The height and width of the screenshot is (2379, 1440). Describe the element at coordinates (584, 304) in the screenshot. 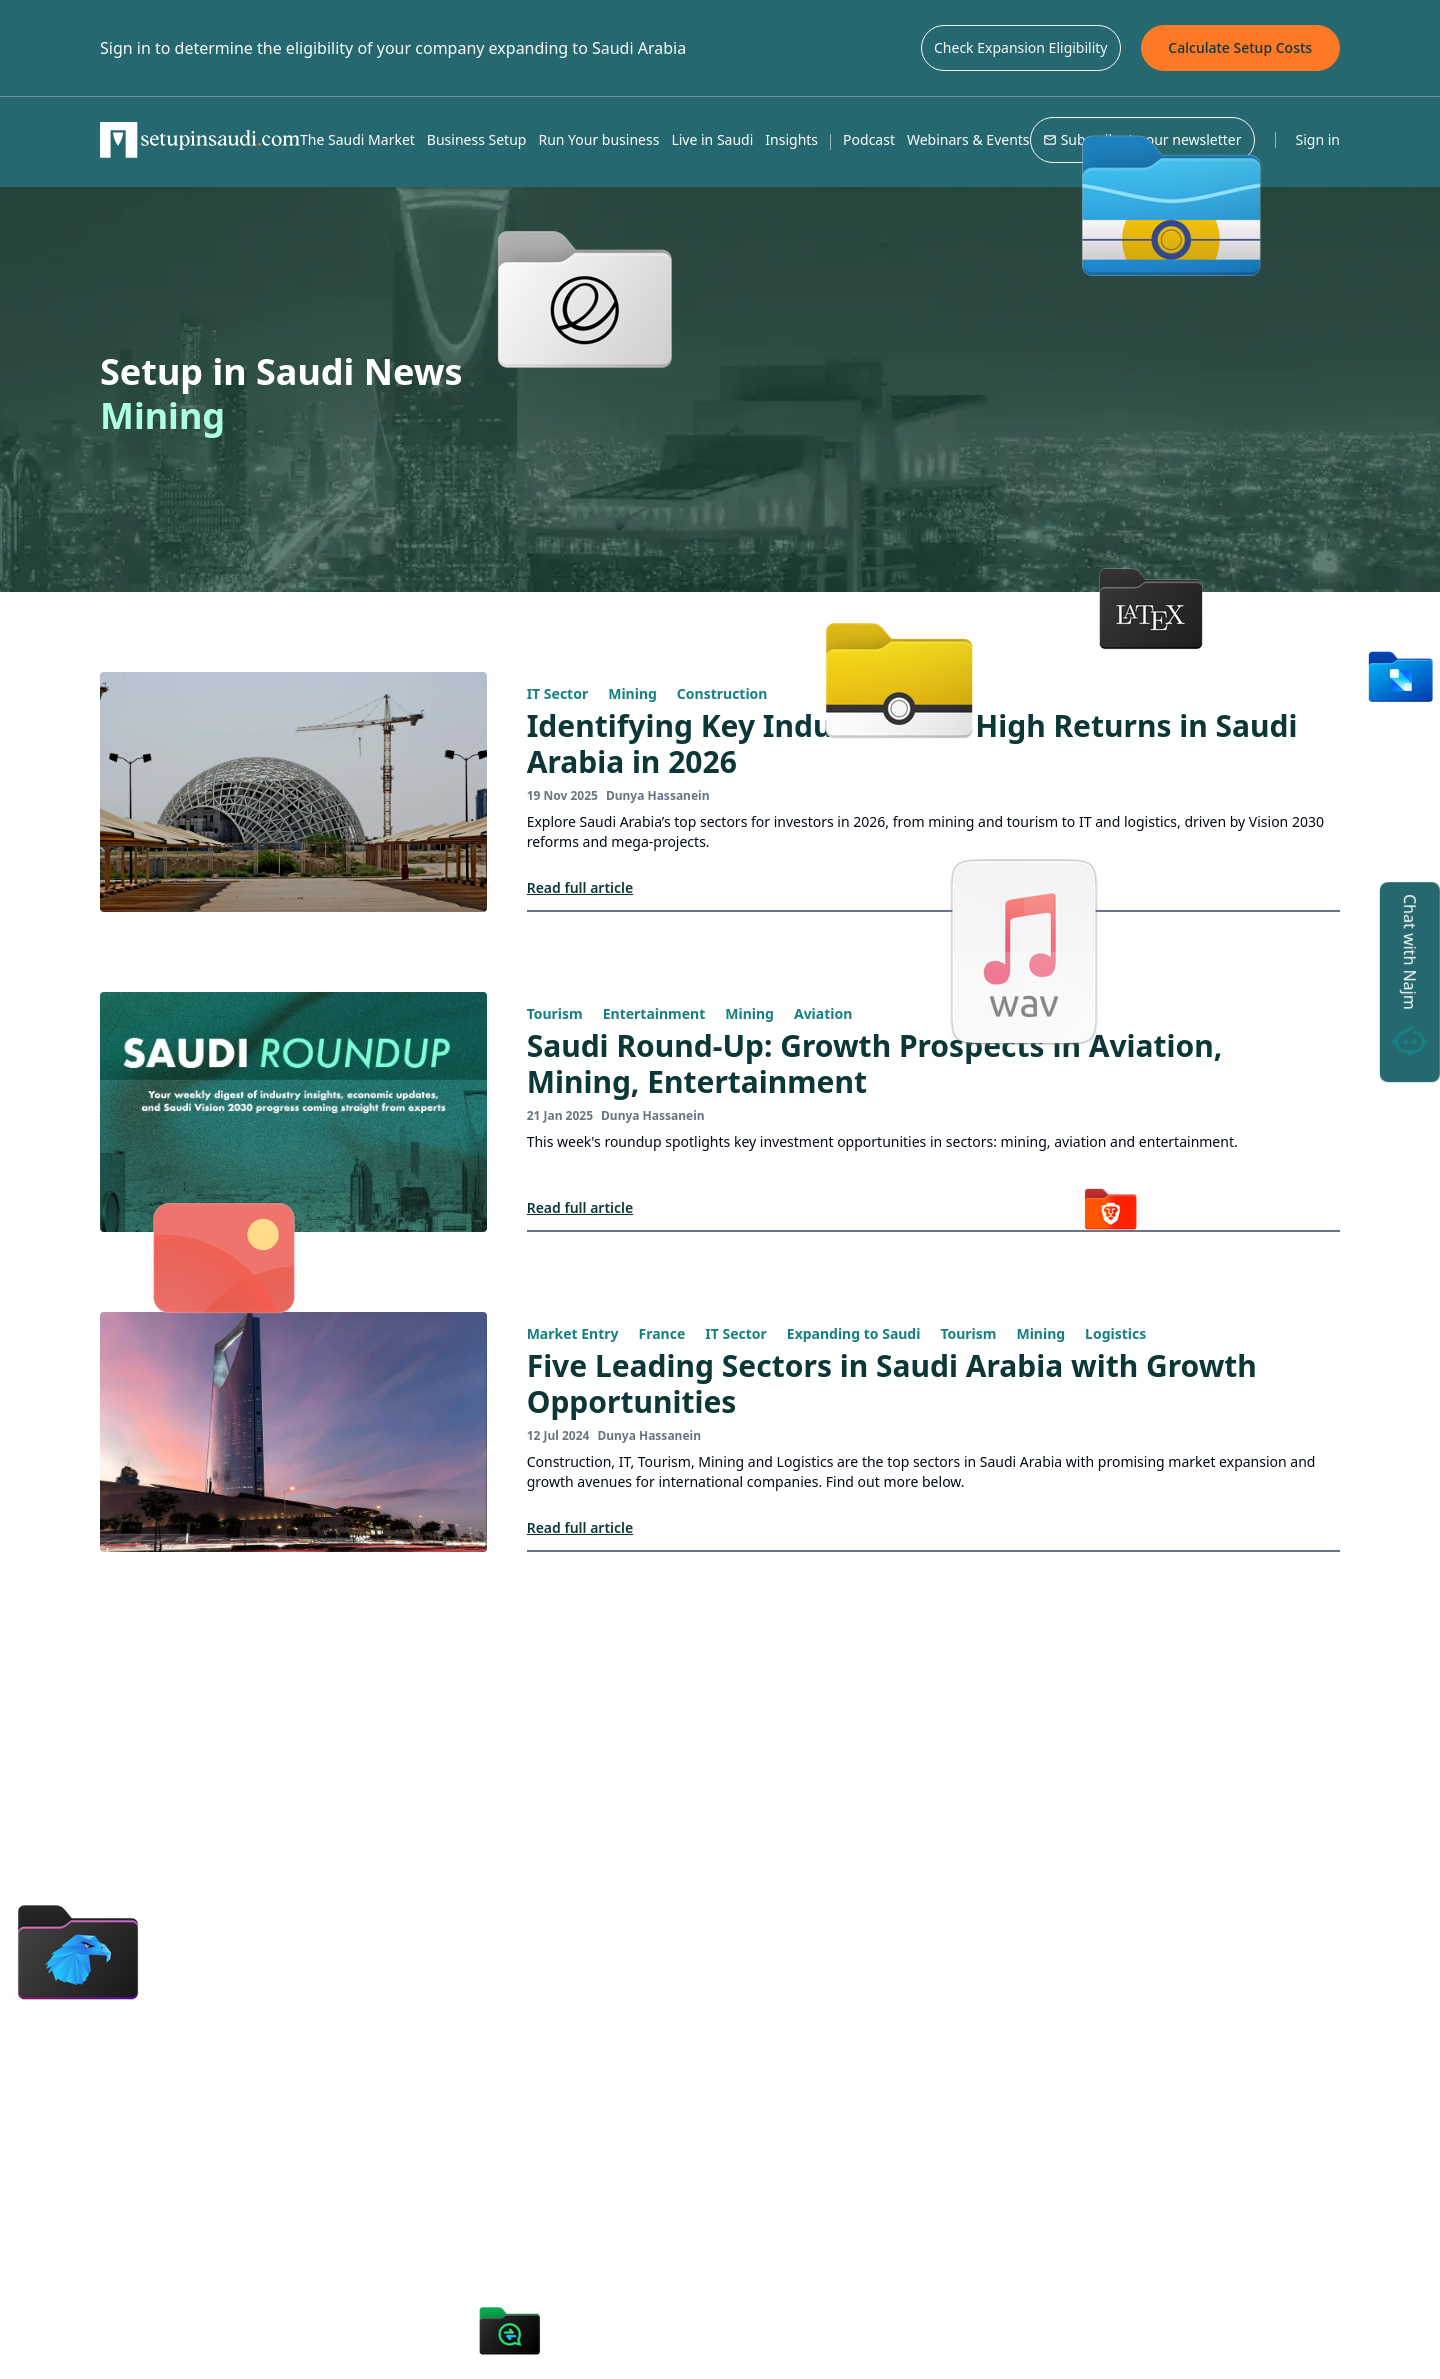

I see `open elementary OS system folder` at that location.